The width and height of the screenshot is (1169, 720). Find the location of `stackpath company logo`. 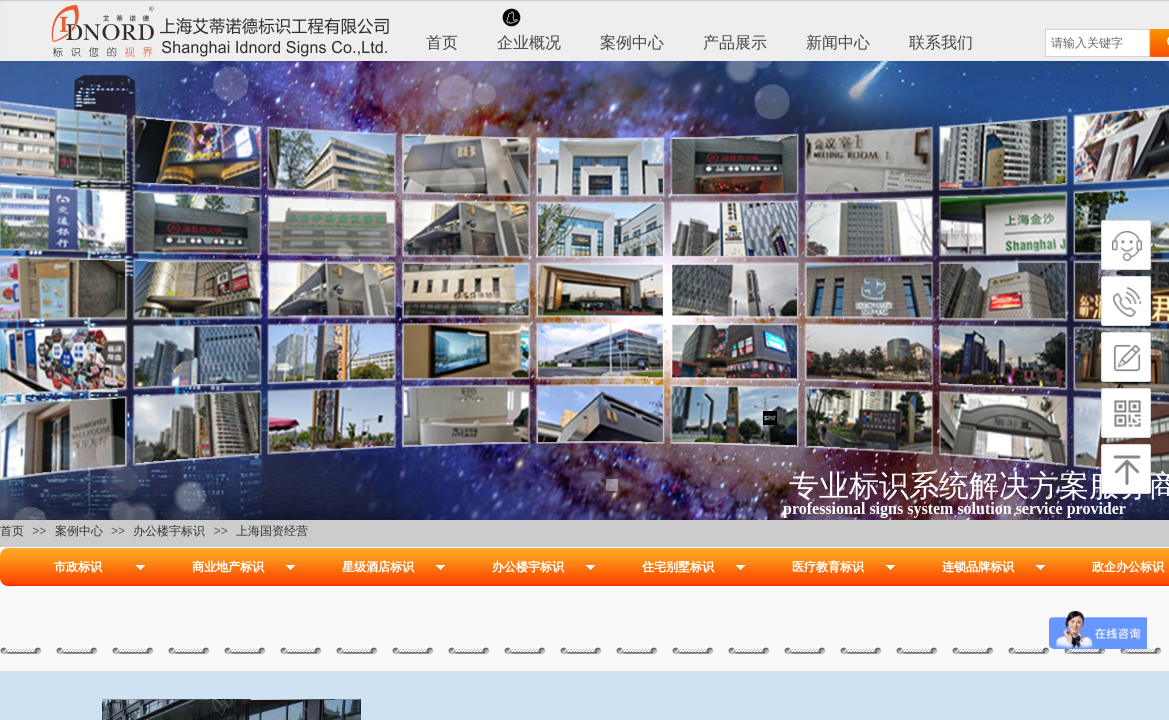

stackpath company logo is located at coordinates (770, 418).